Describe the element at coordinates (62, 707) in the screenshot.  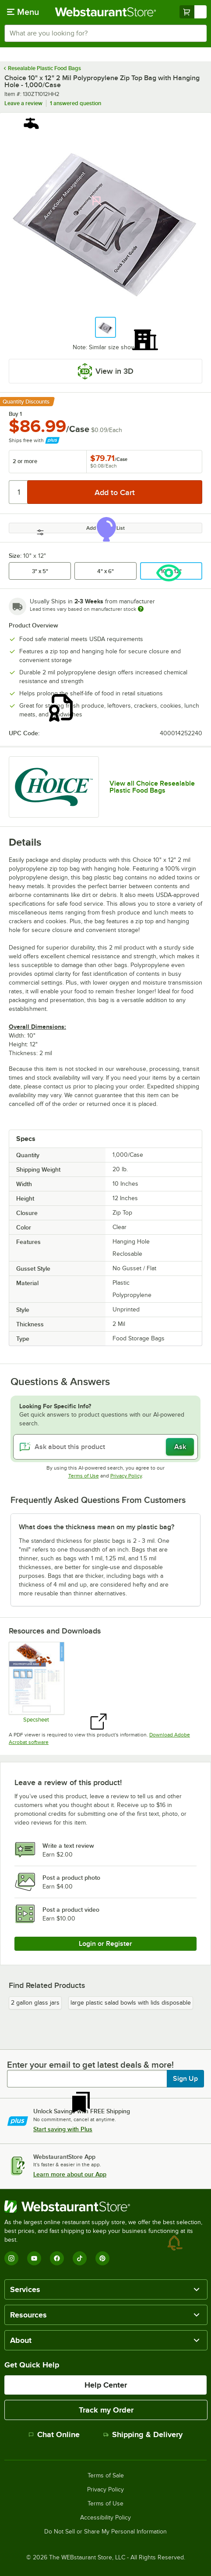
I see `view certified or verified document` at that location.